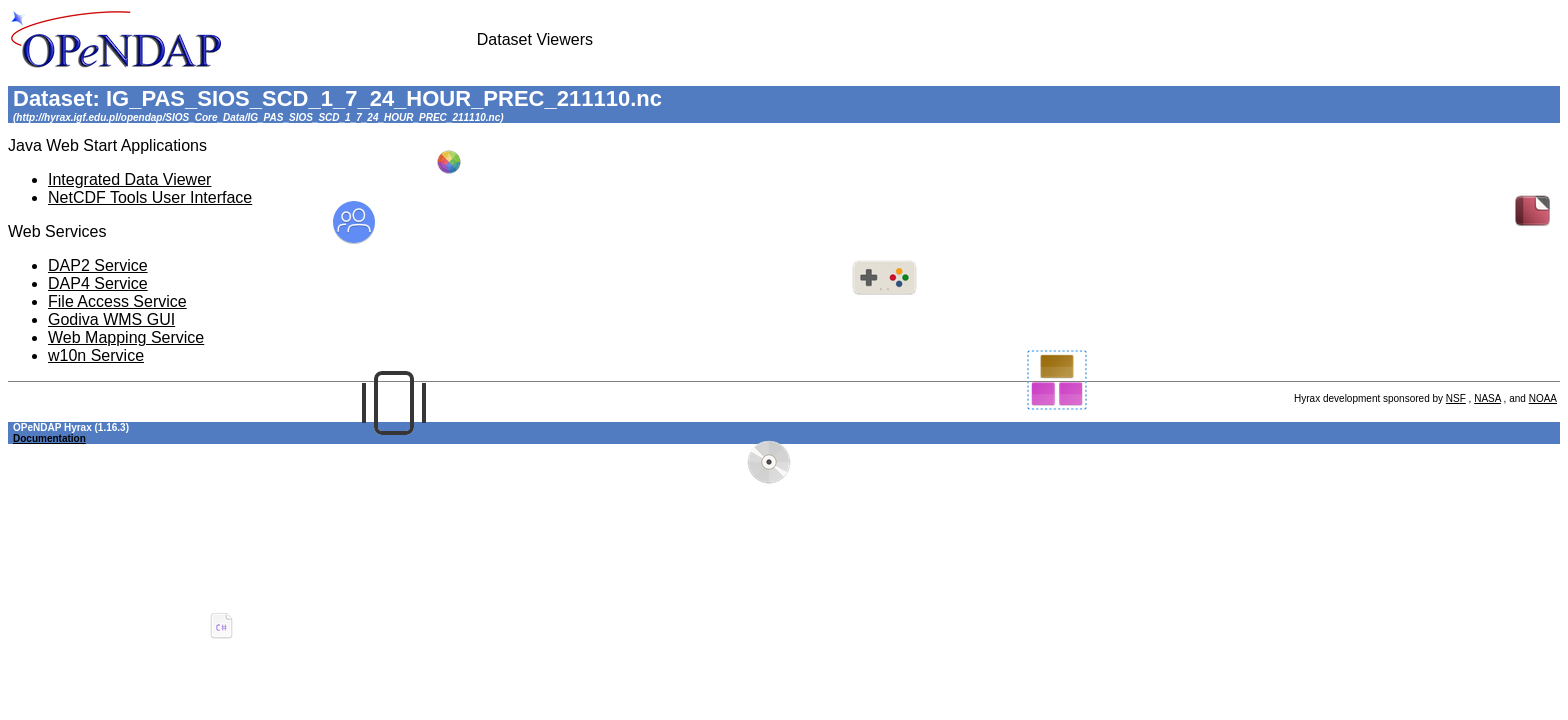 Image resolution: width=1568 pixels, height=720 pixels. Describe the element at coordinates (449, 162) in the screenshot. I see `open color picker tool` at that location.